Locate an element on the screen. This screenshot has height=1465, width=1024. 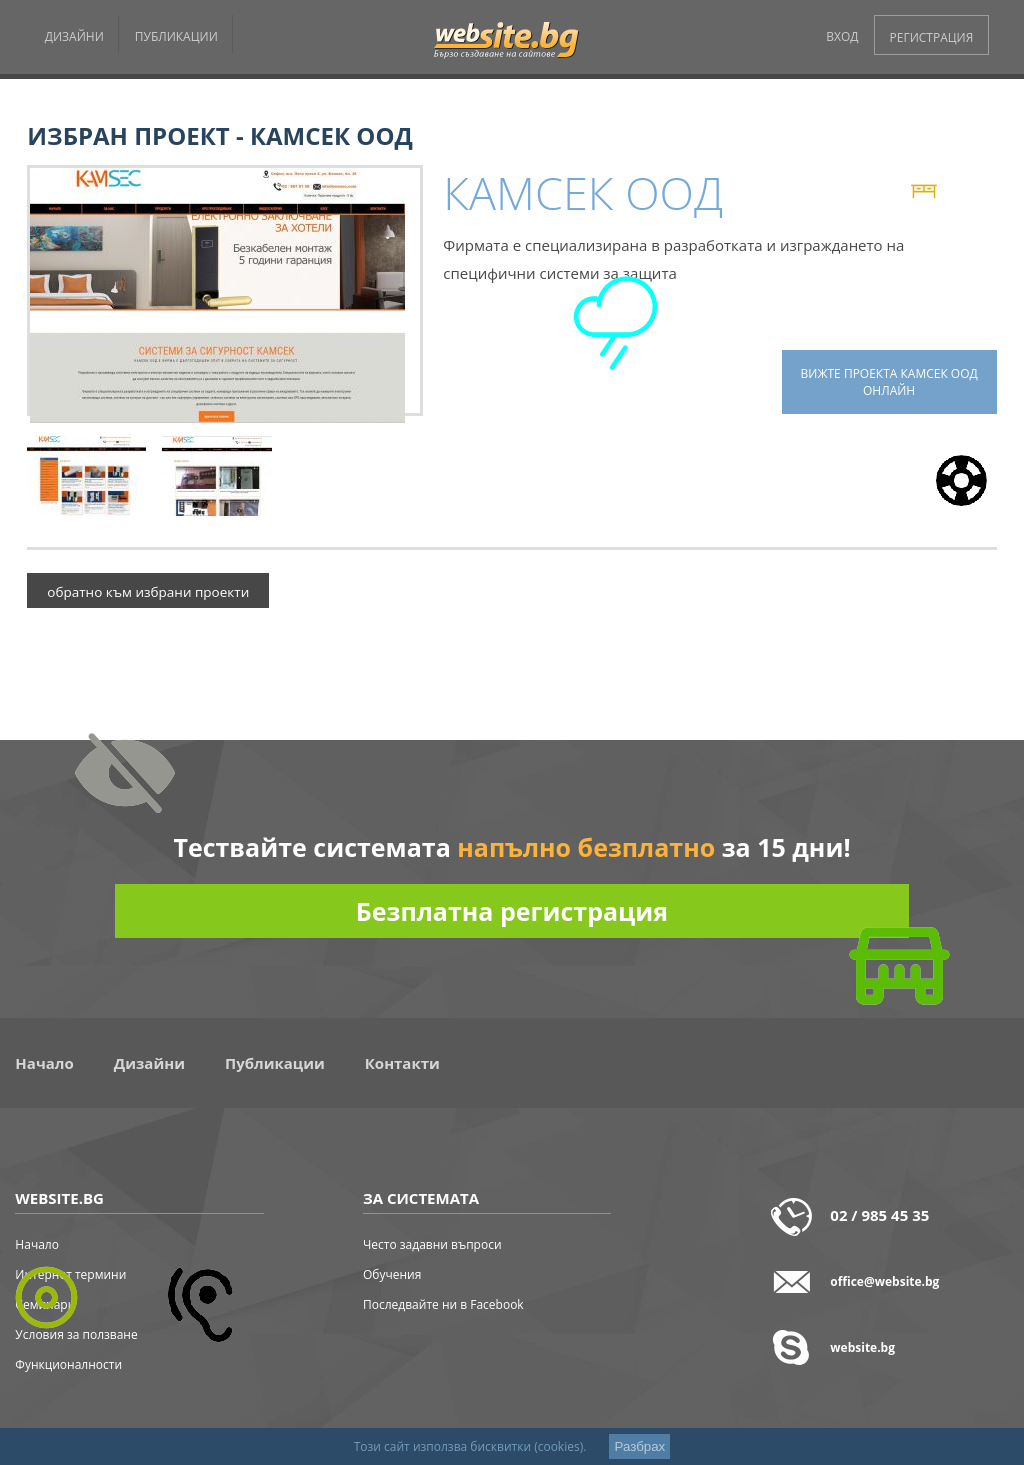
hide password or sensitive content is located at coordinates (125, 773).